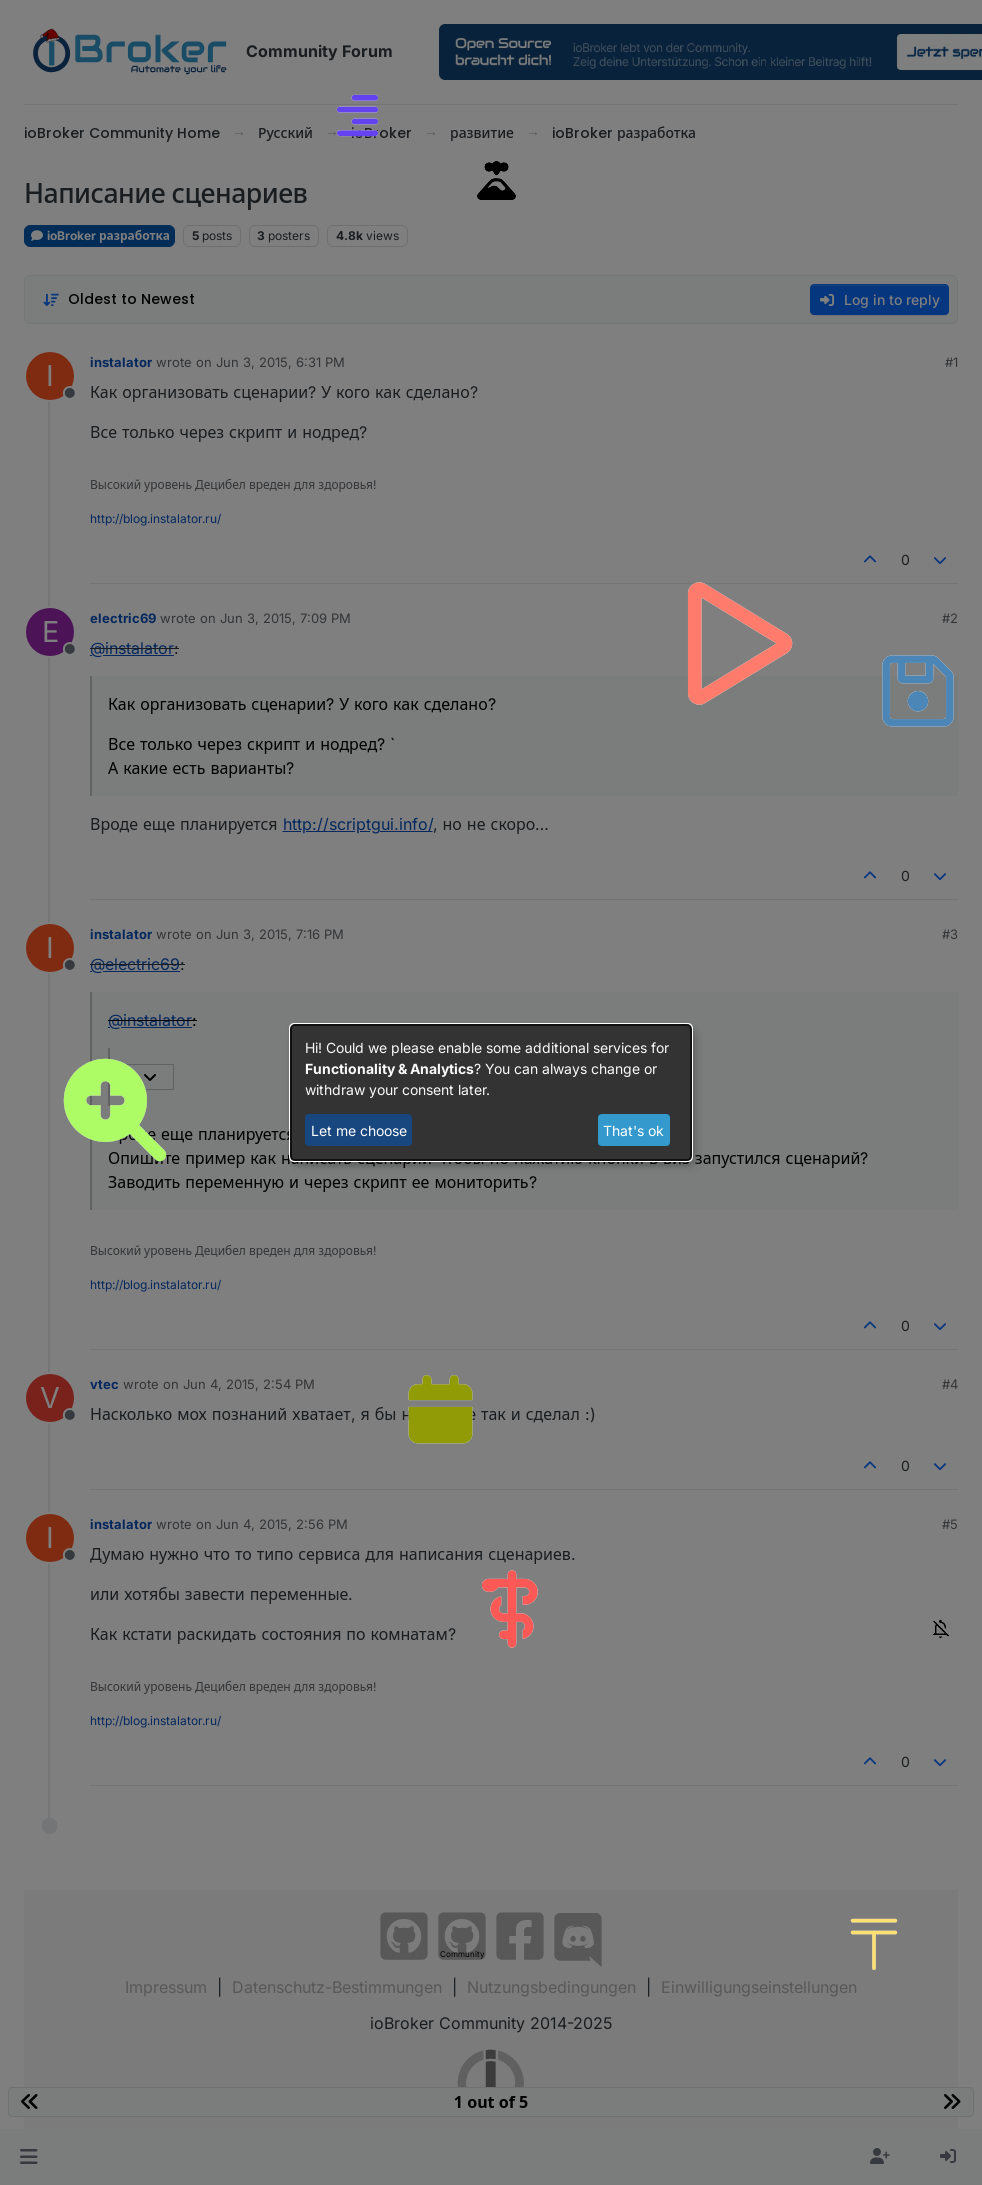 The height and width of the screenshot is (2185, 982). I want to click on view calendar or scheduled events, so click(440, 1411).